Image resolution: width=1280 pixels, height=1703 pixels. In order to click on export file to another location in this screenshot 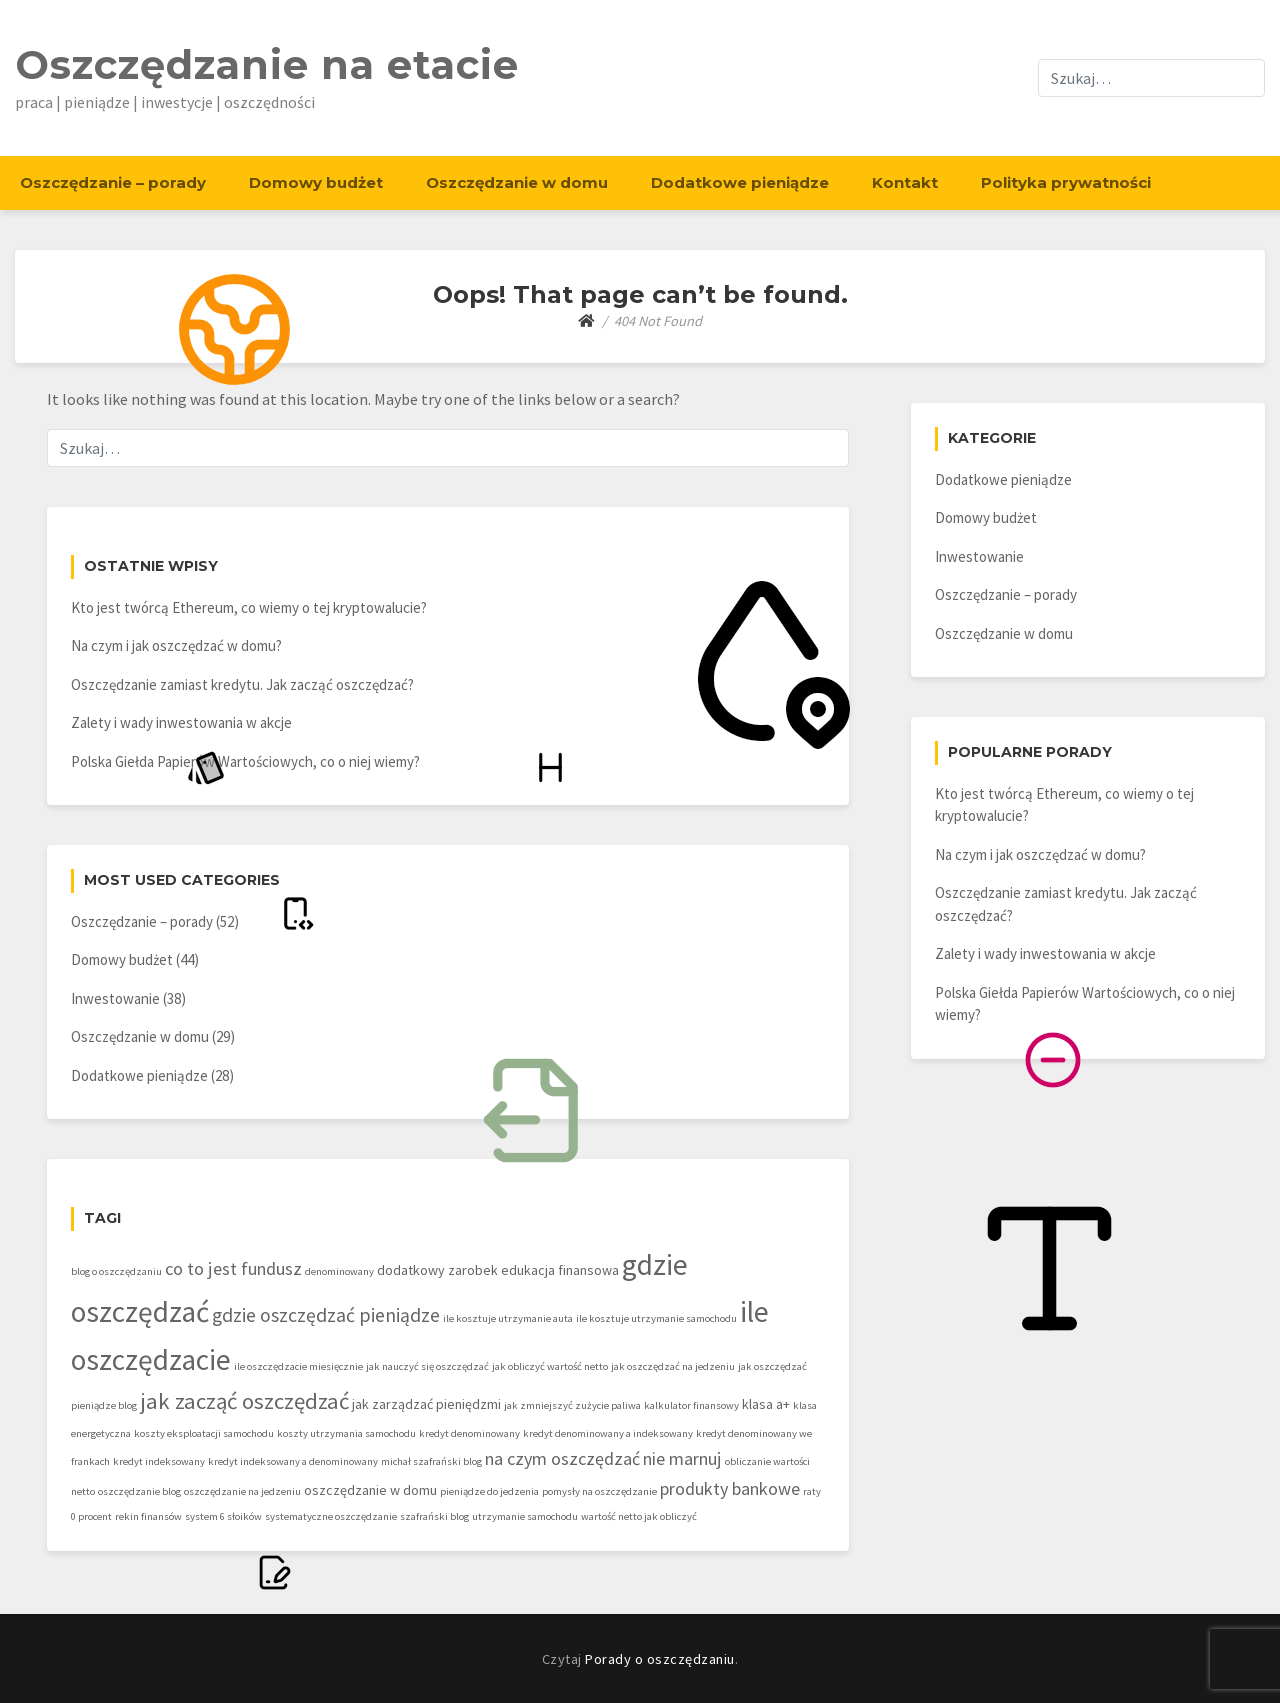, I will do `click(535, 1110)`.